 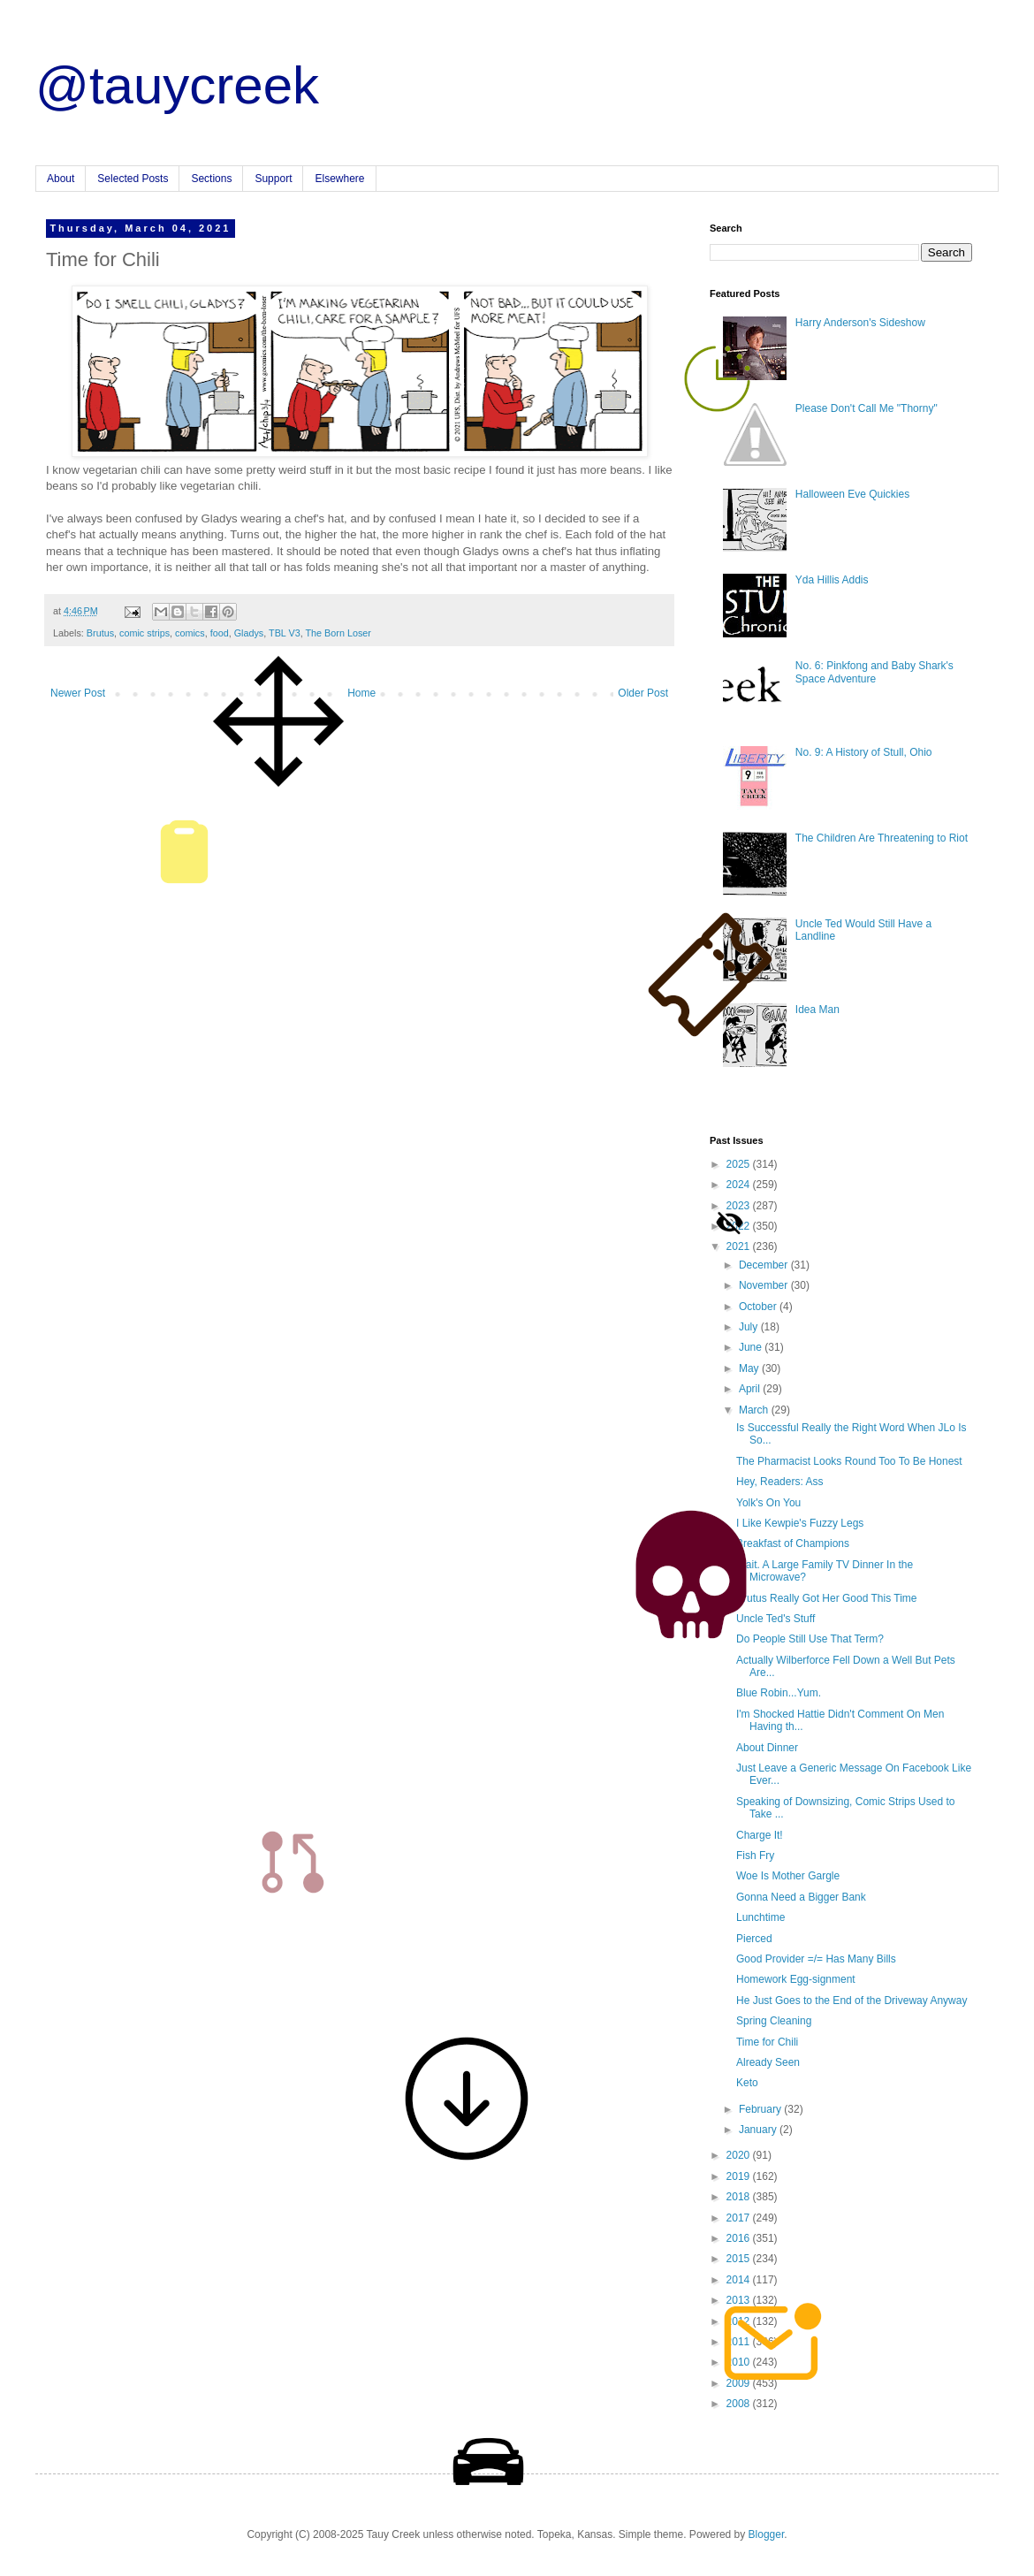 I want to click on move or reposition an element, so click(x=278, y=721).